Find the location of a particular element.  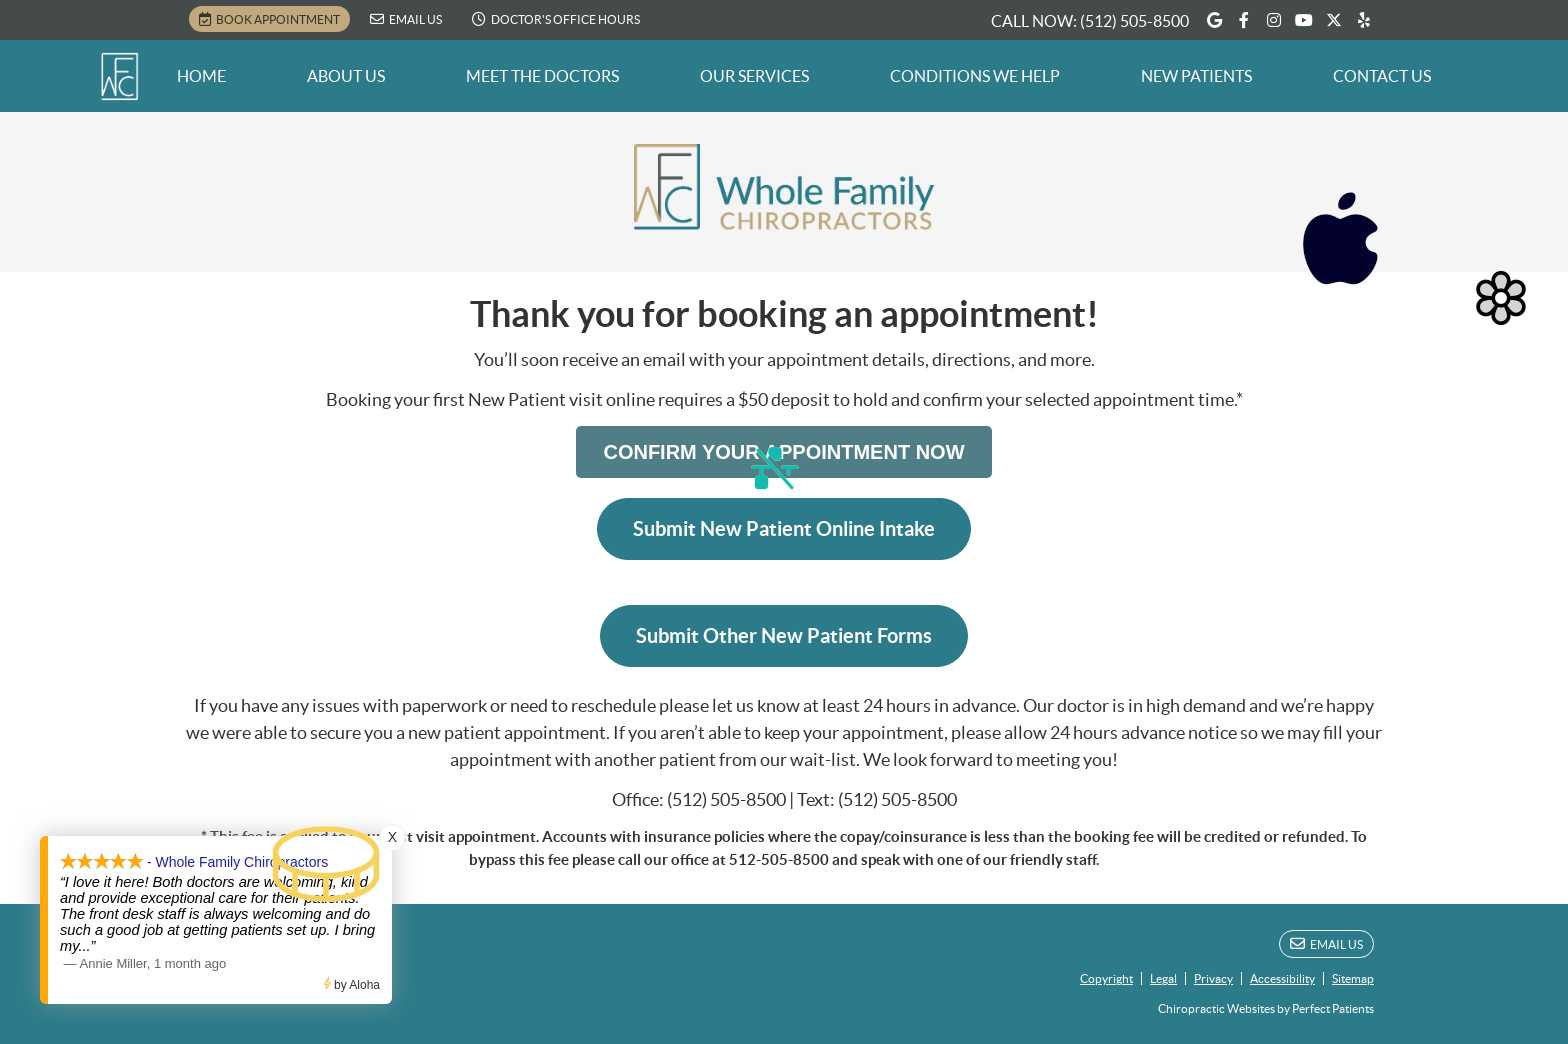

access garden or plant care features is located at coordinates (1501, 298).